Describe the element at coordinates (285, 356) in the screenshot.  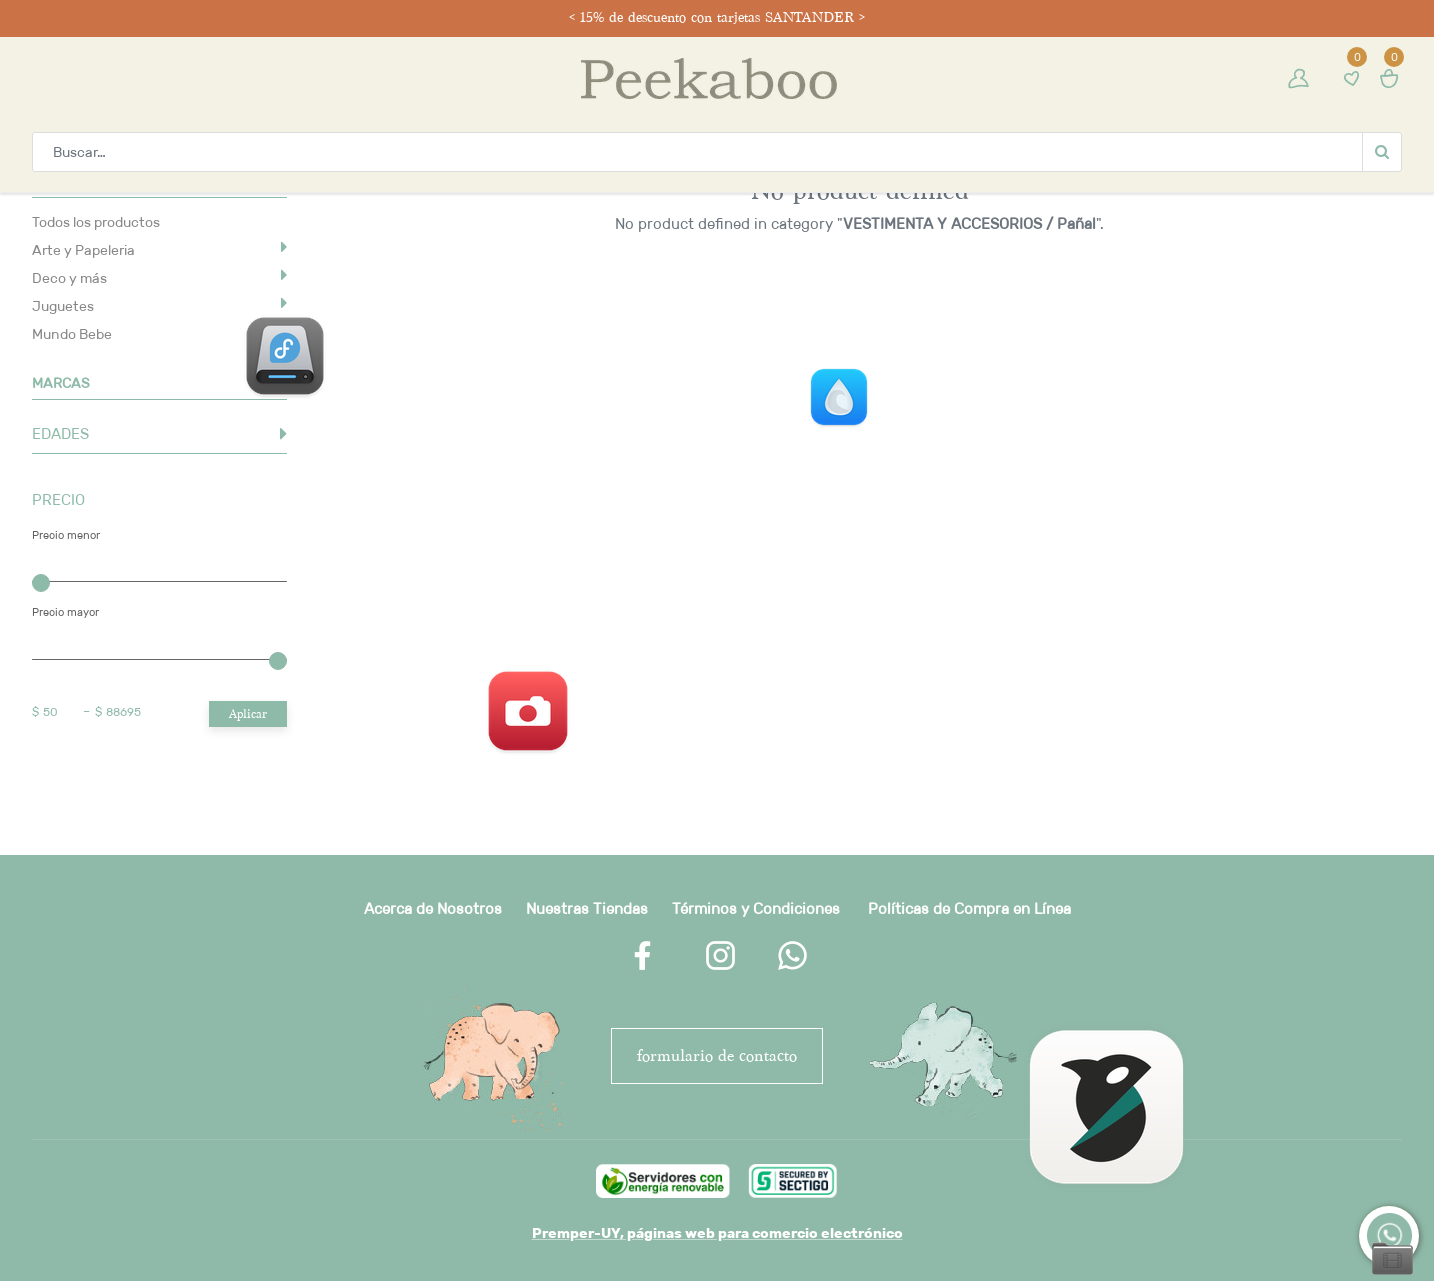
I see `launch fedora linux installer` at that location.